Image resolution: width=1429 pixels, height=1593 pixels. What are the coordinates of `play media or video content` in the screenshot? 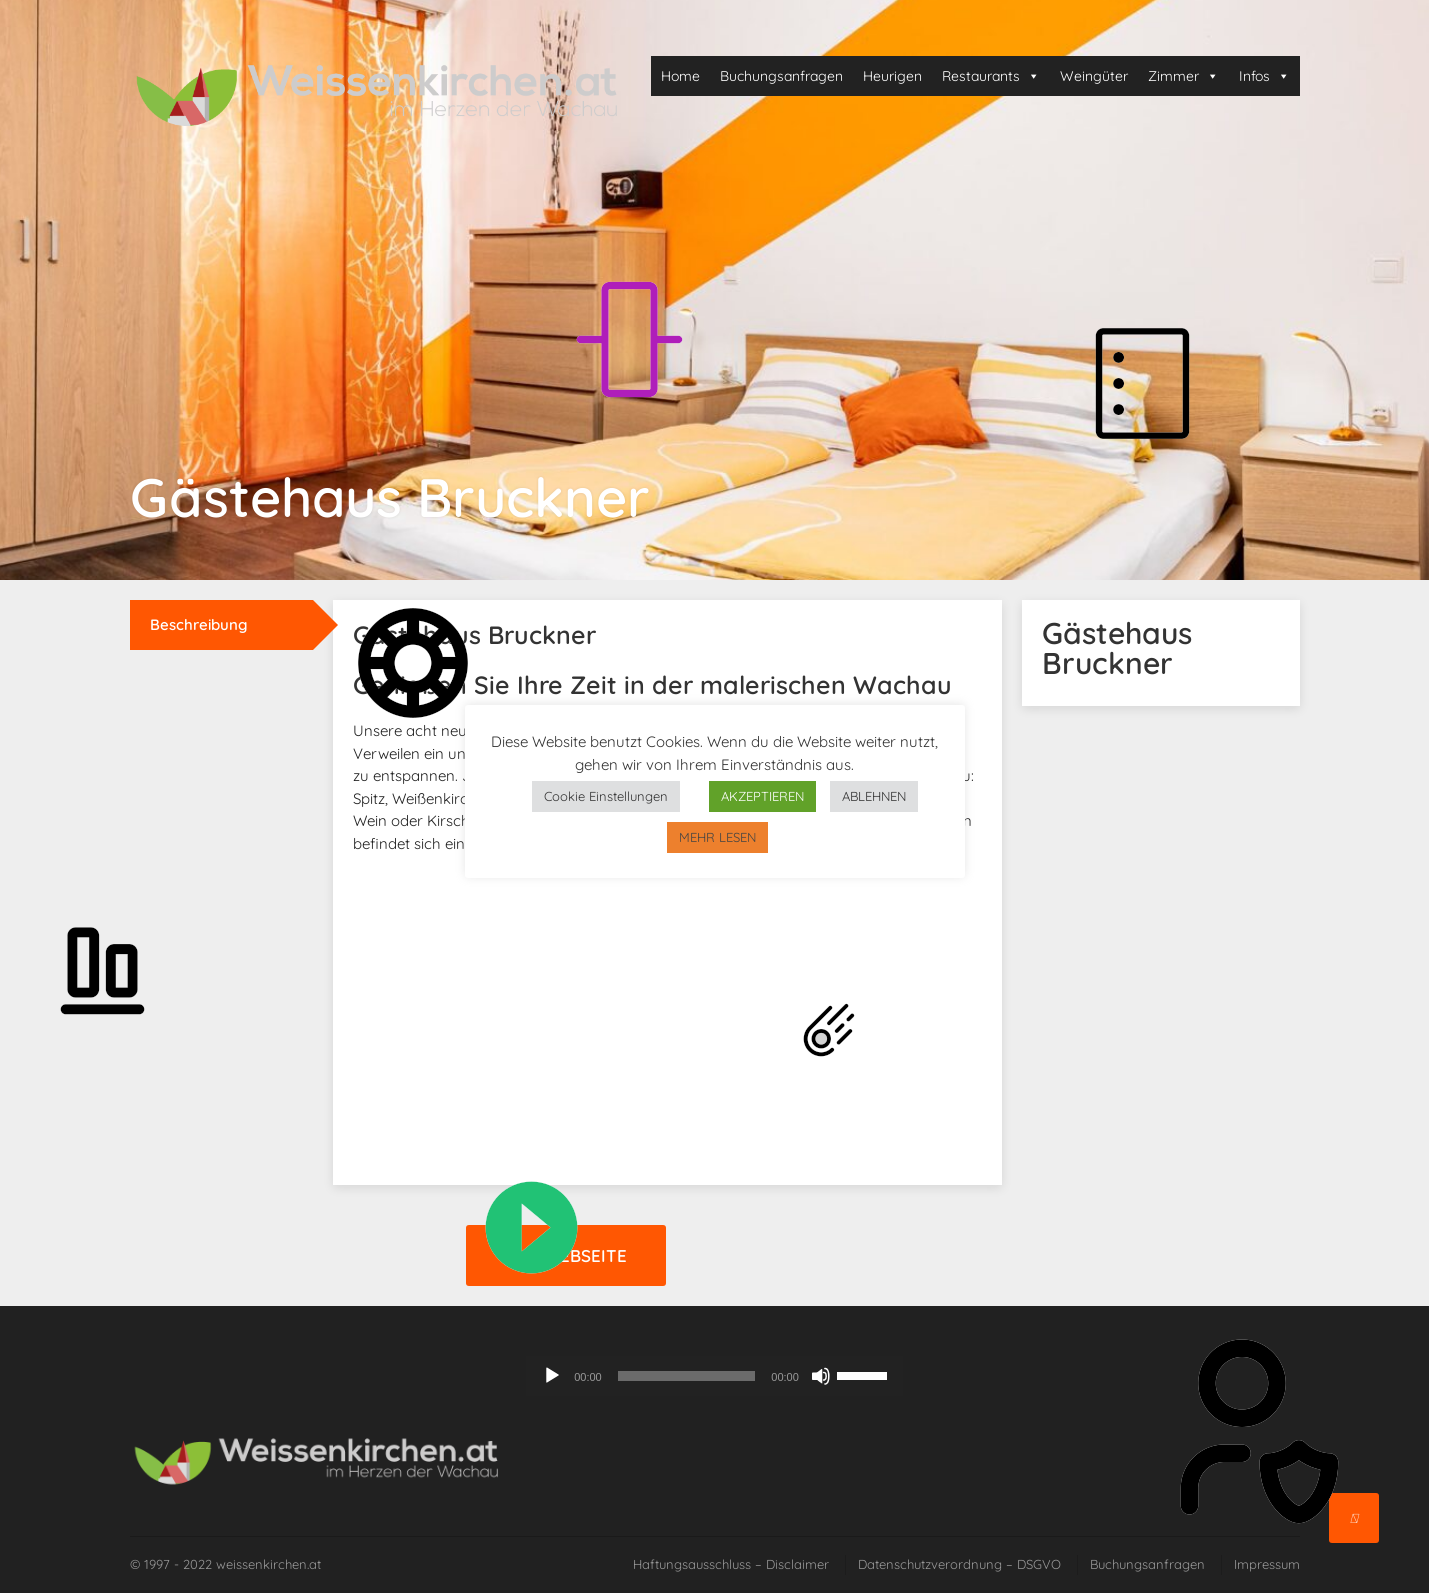 It's located at (531, 1227).